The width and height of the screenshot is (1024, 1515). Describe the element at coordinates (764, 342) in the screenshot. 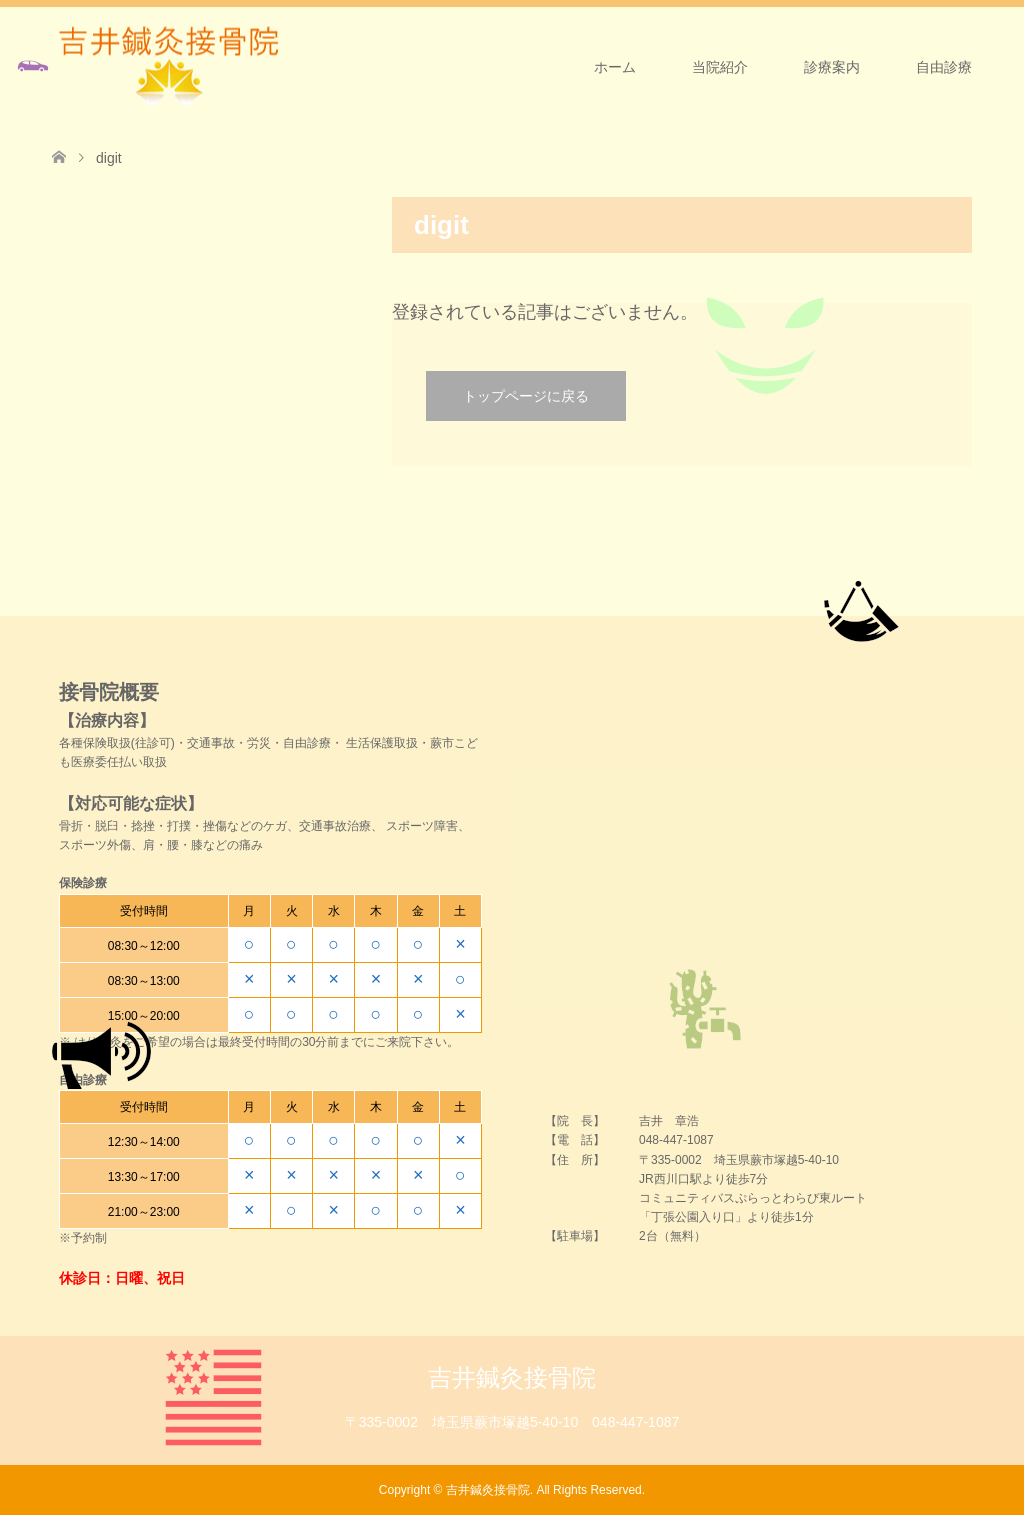

I see `indicates a mischievous or cunning character trait` at that location.